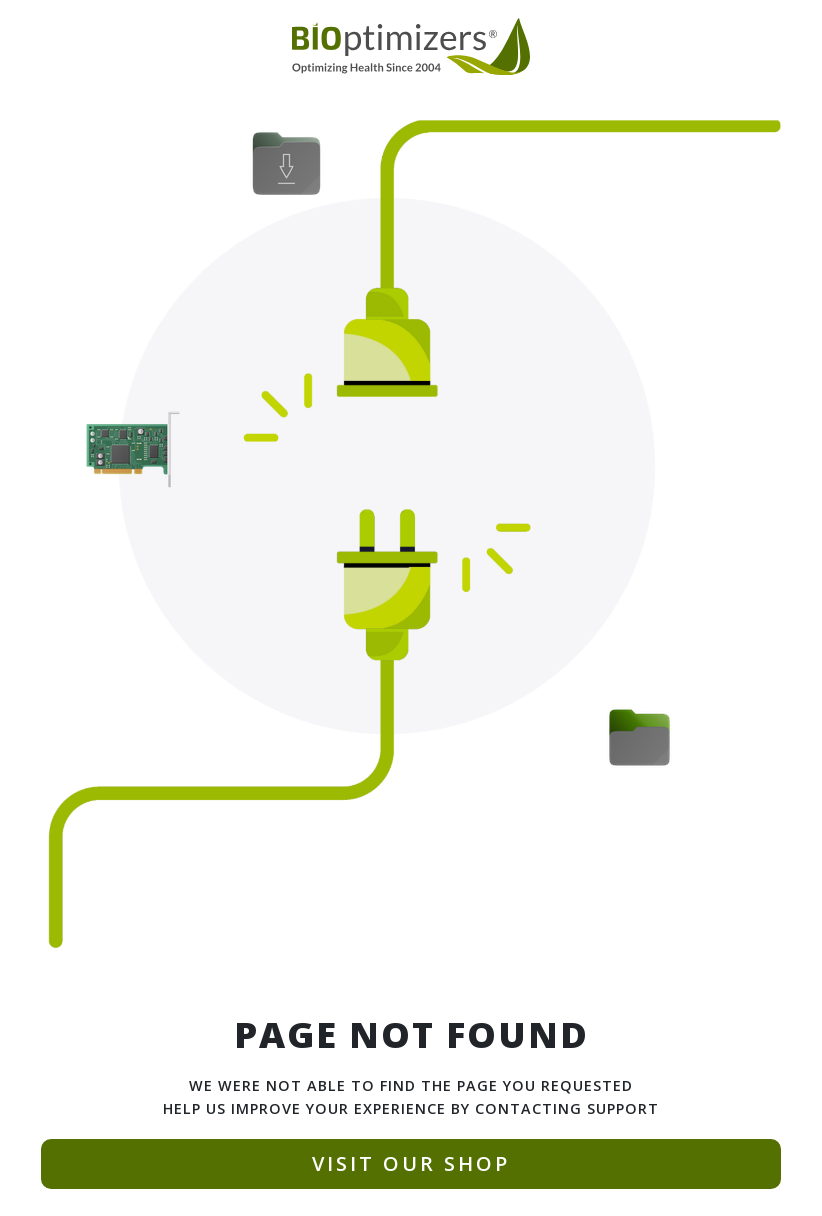  Describe the element at coordinates (639, 737) in the screenshot. I see `drop file here to move into folder` at that location.